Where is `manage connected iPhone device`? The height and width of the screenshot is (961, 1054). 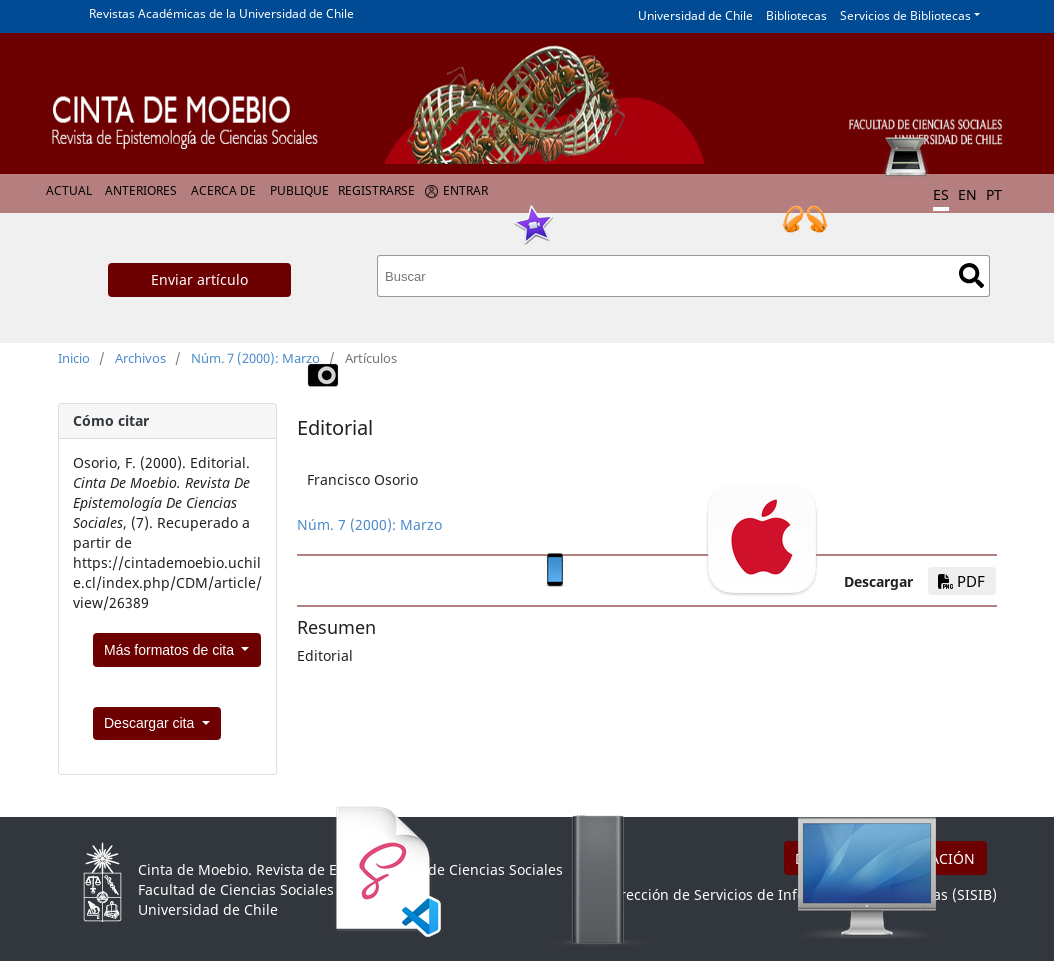 manage connected iPhone device is located at coordinates (555, 570).